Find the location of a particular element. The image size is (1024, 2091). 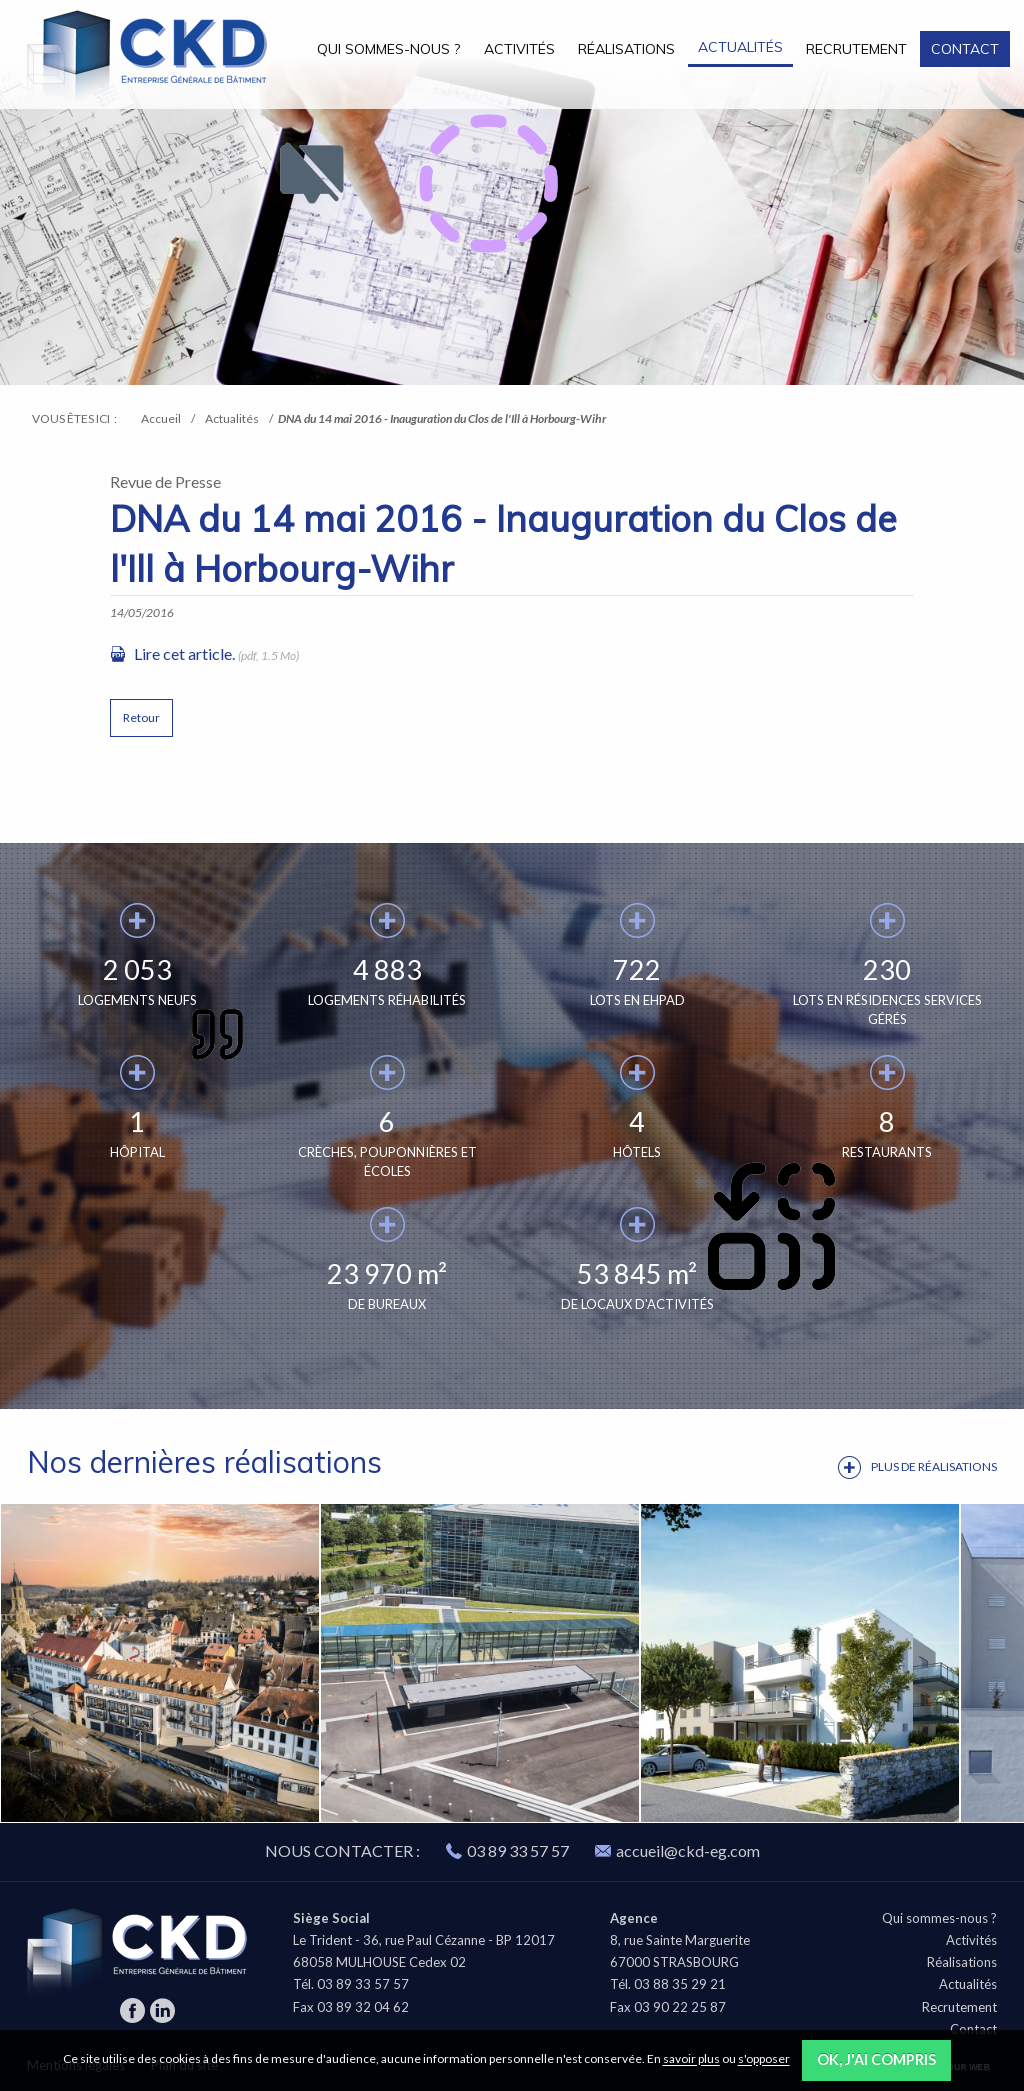

replace all matching instances in a document is located at coordinates (771, 1226).